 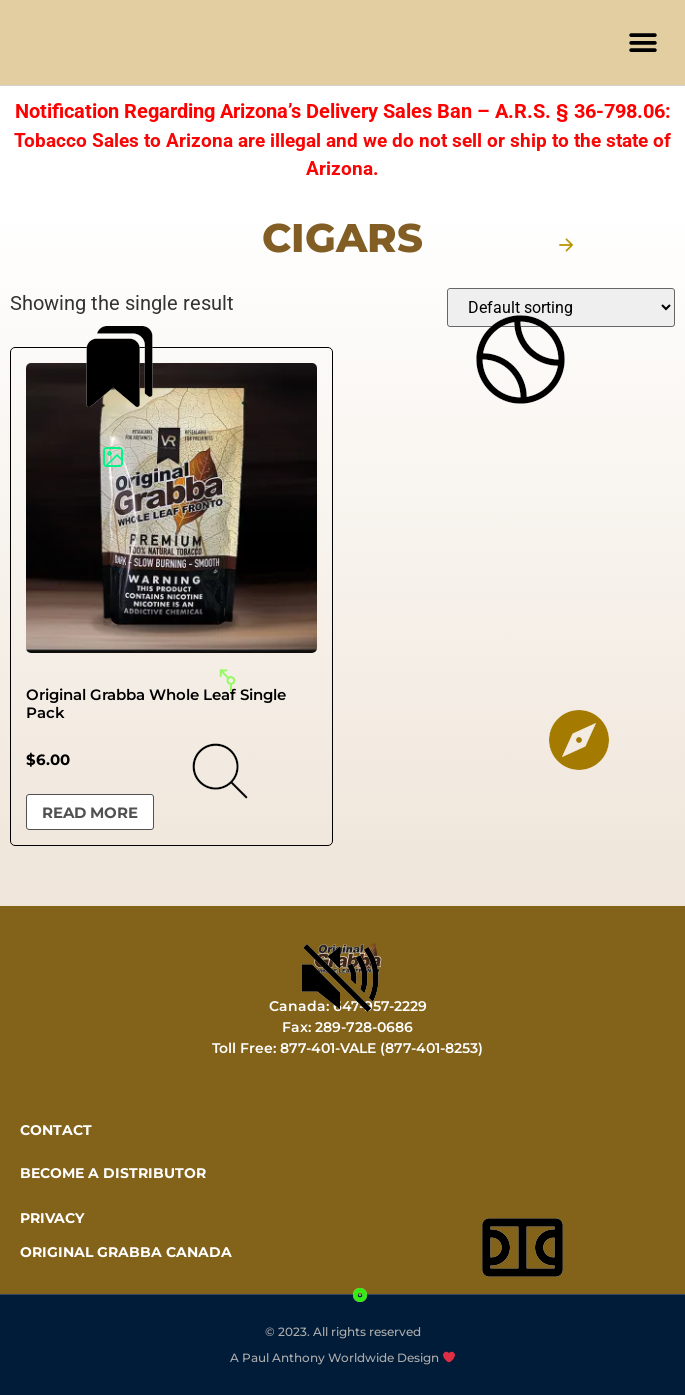 I want to click on view image or photo, so click(x=113, y=457).